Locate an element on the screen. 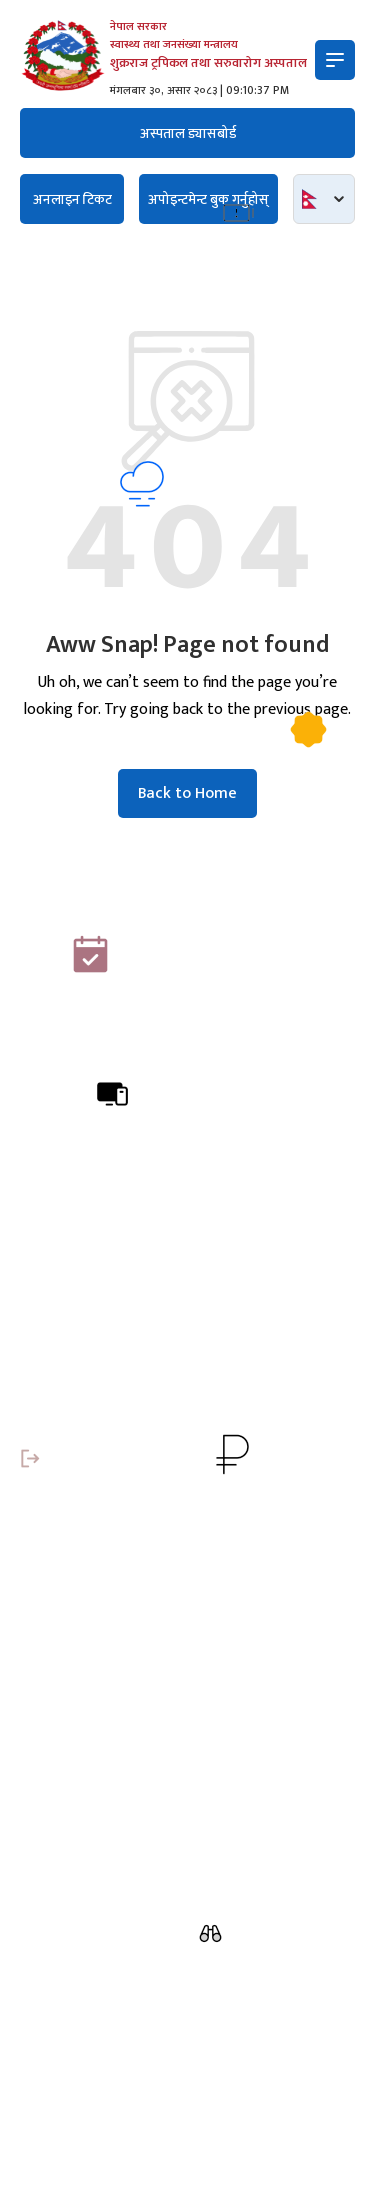 The width and height of the screenshot is (375, 2209). sign out of your account is located at coordinates (29, 1458).